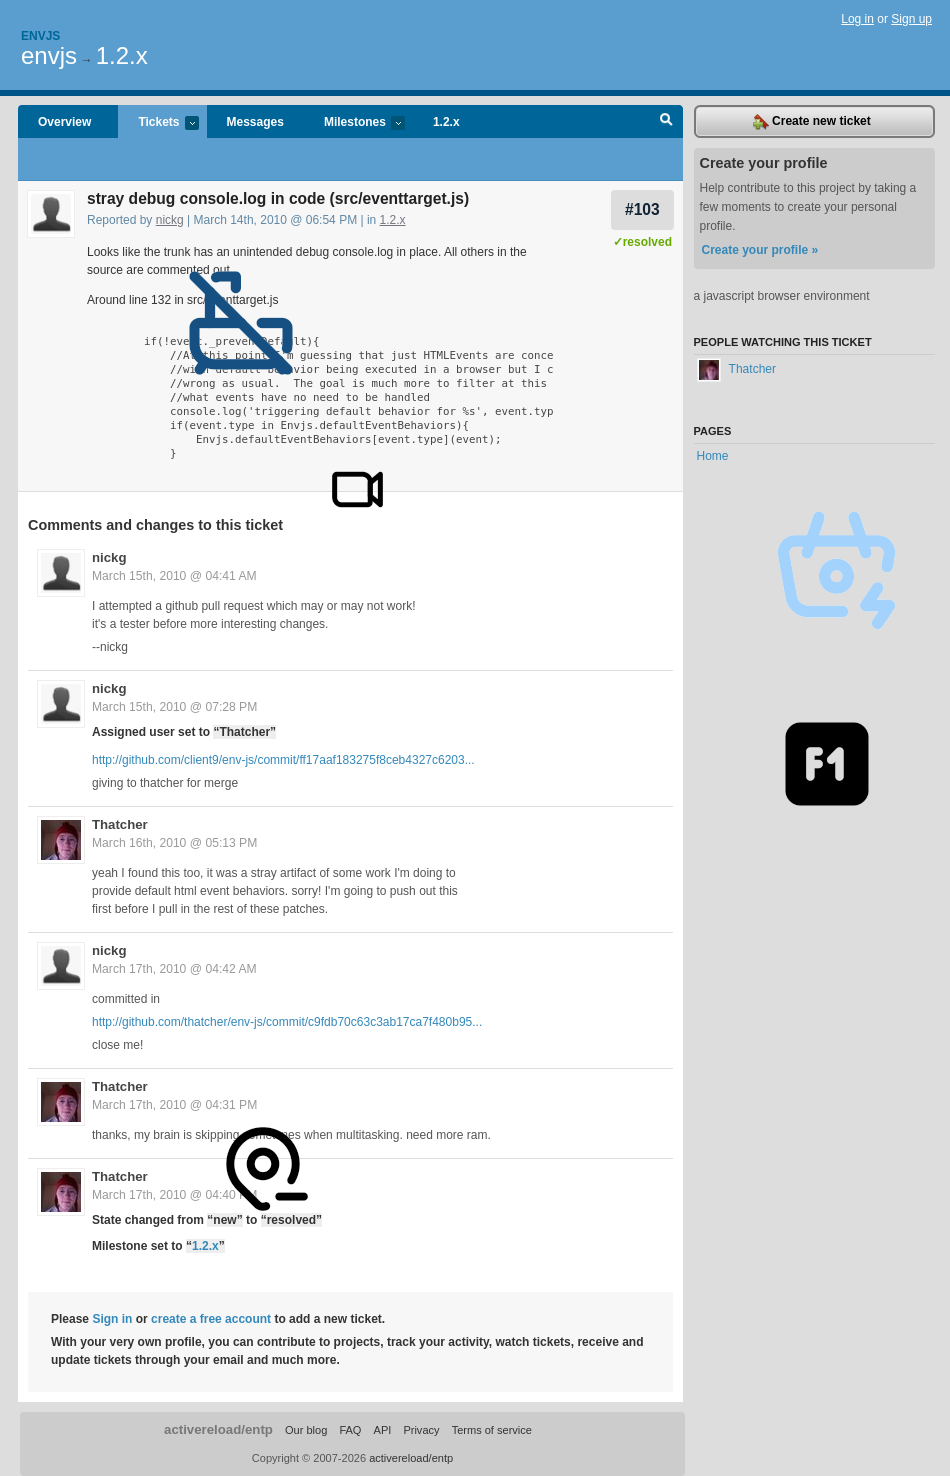  Describe the element at coordinates (263, 1168) in the screenshot. I see `remove a location pin from the map` at that location.